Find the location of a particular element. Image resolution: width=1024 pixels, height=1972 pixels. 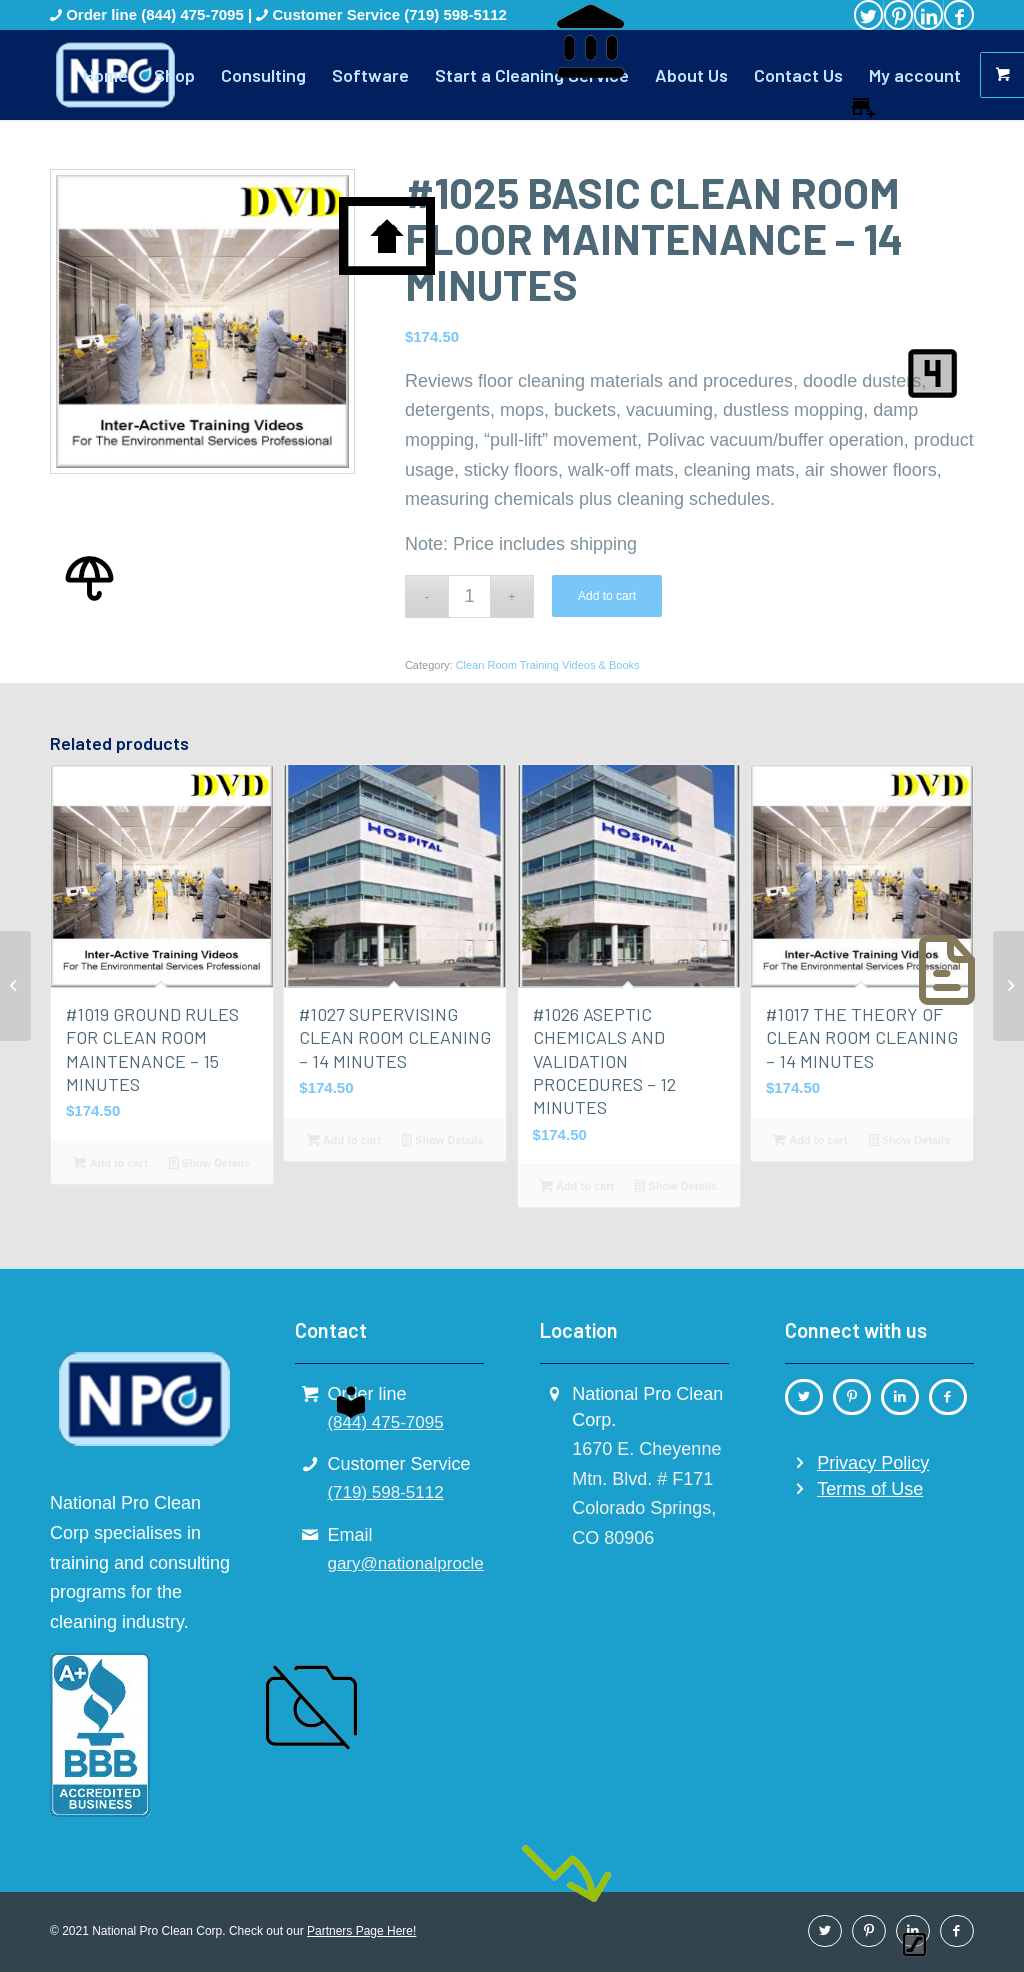

add a new business location is located at coordinates (863, 106).